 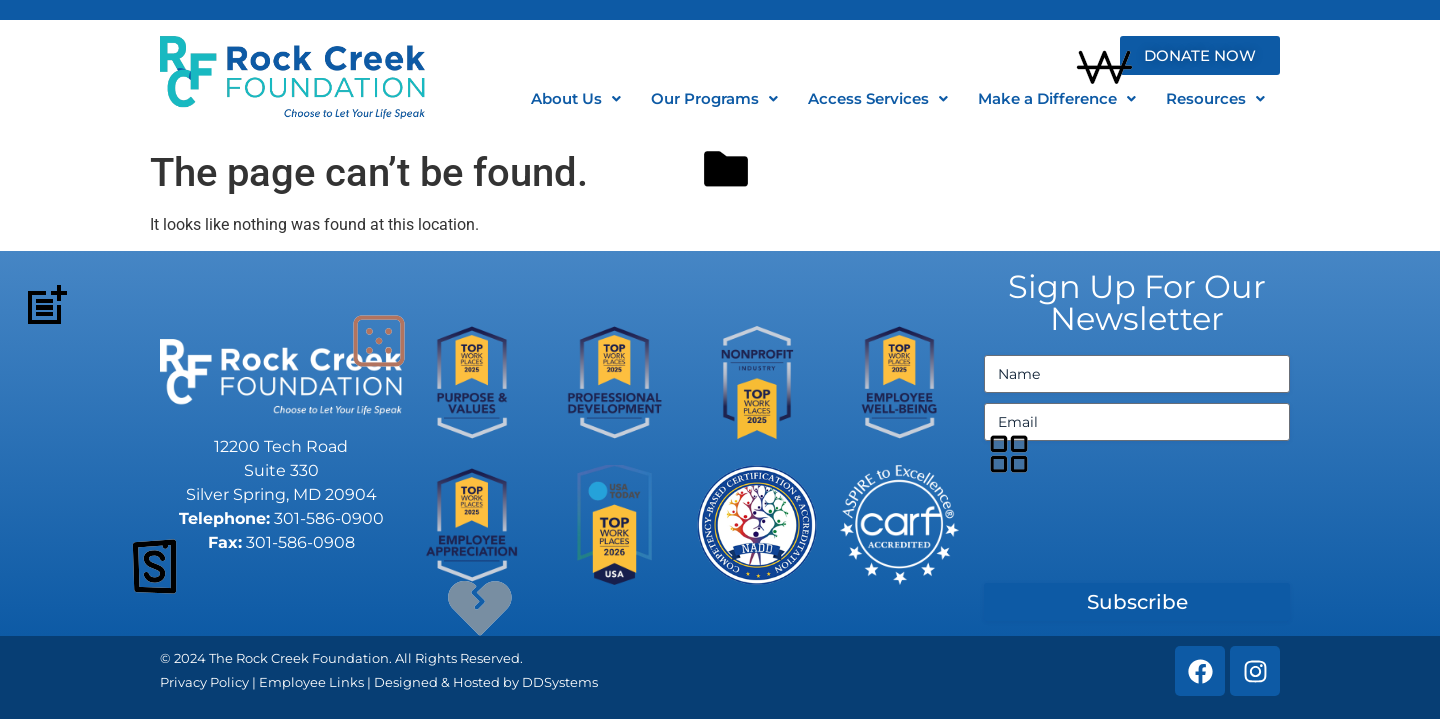 I want to click on open Storybook documentation, so click(x=154, y=566).